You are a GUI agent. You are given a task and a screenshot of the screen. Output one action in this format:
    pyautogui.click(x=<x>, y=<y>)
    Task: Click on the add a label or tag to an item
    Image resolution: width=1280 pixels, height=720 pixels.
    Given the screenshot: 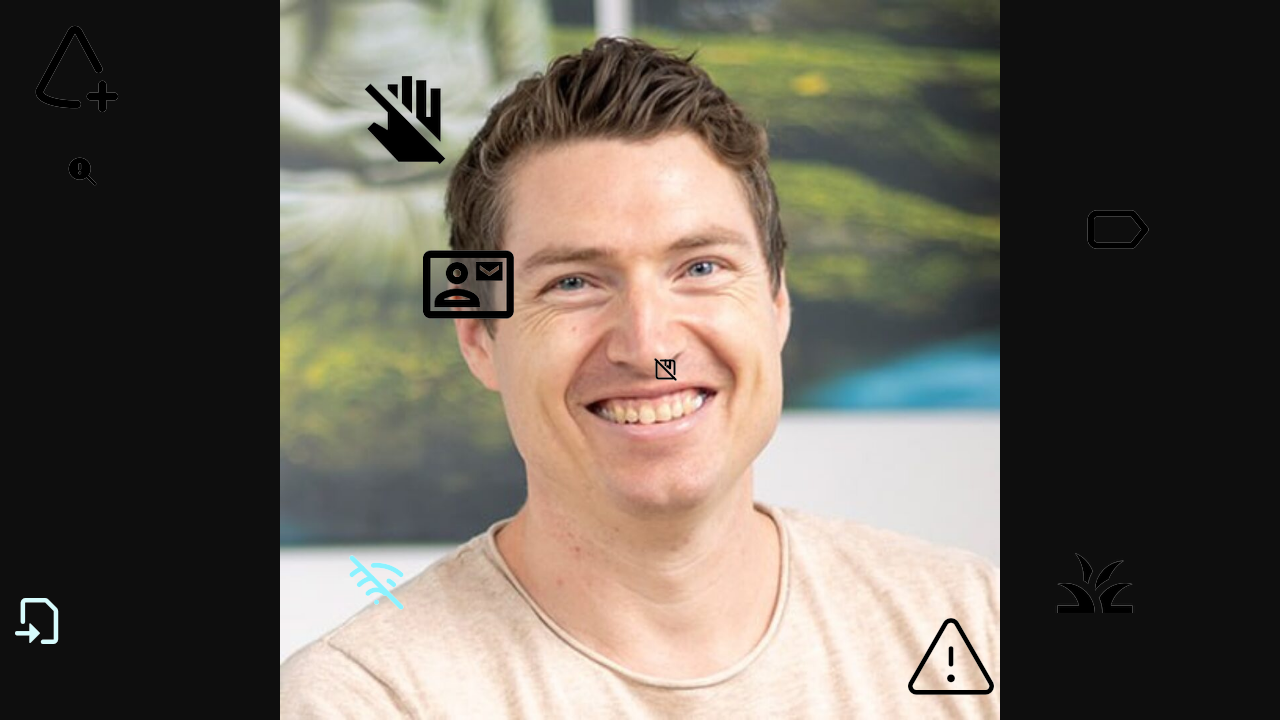 What is the action you would take?
    pyautogui.click(x=1116, y=229)
    